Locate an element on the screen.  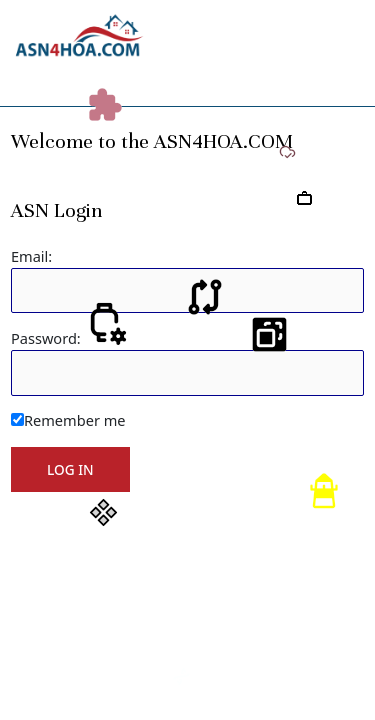
access plugins or extensions is located at coordinates (105, 104).